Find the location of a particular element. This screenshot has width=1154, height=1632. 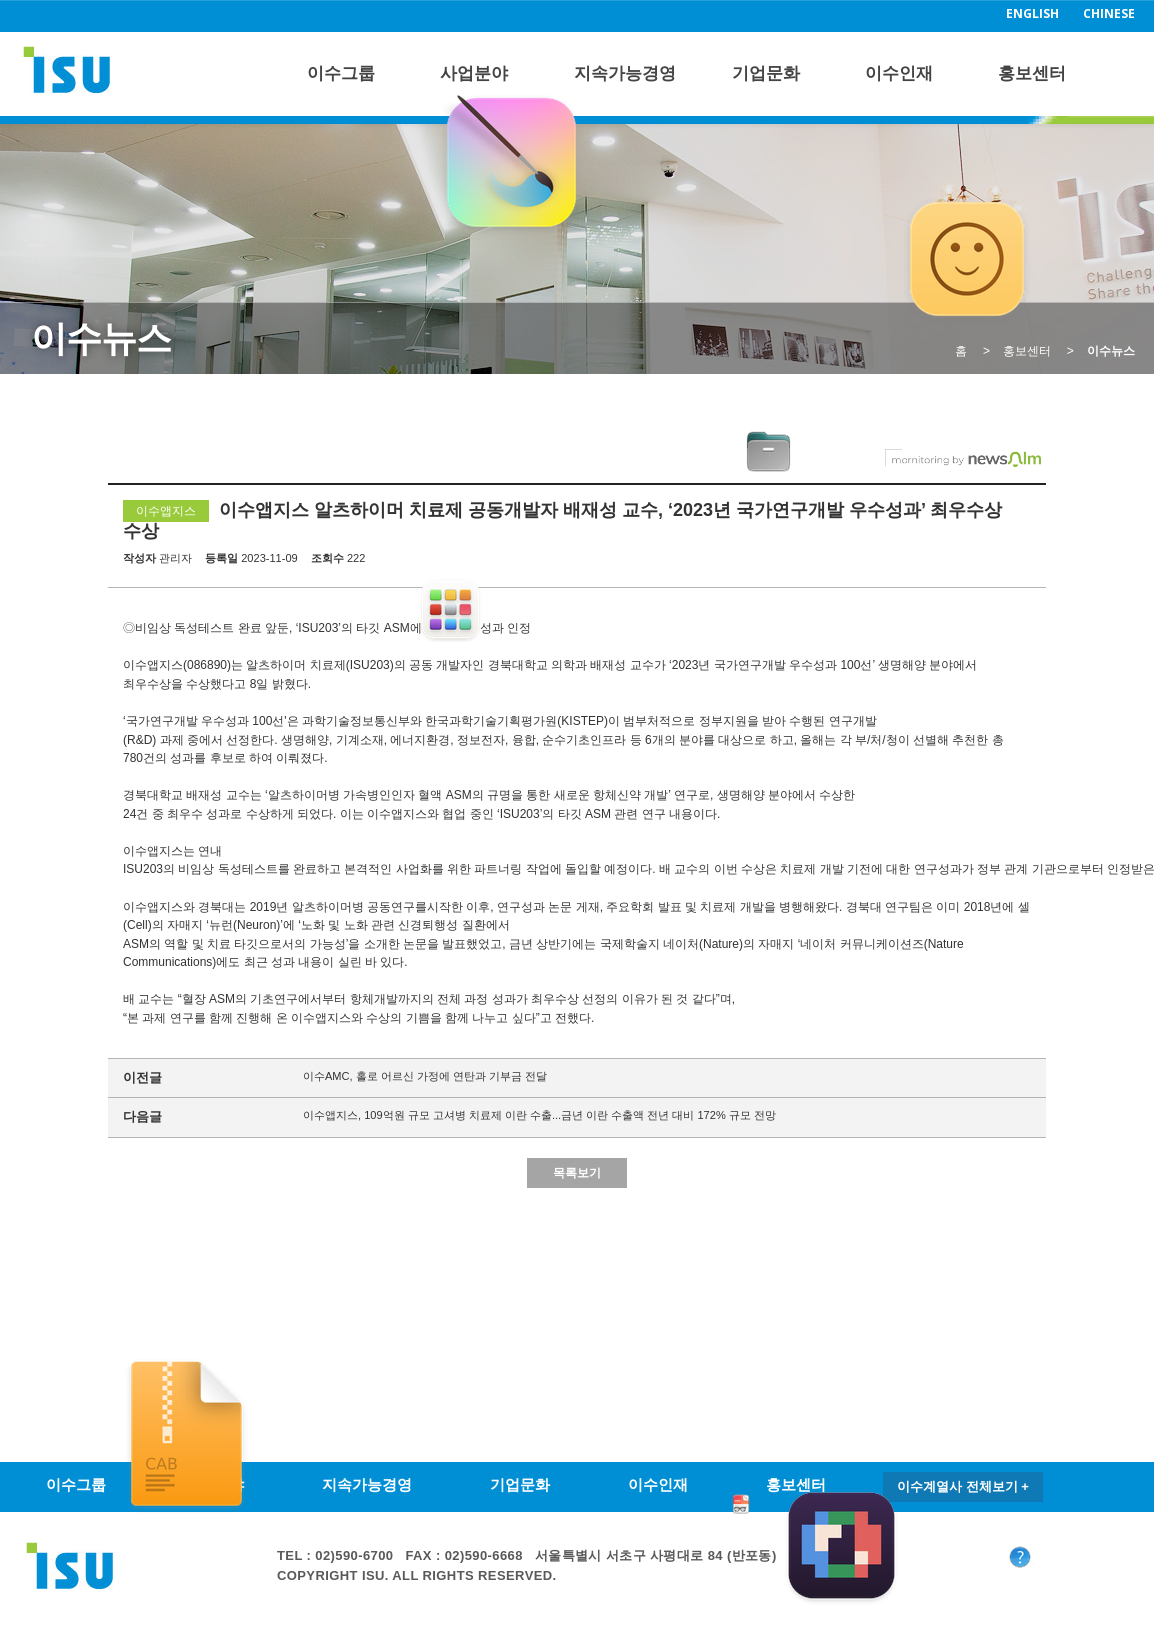

open the file manager application is located at coordinates (768, 451).